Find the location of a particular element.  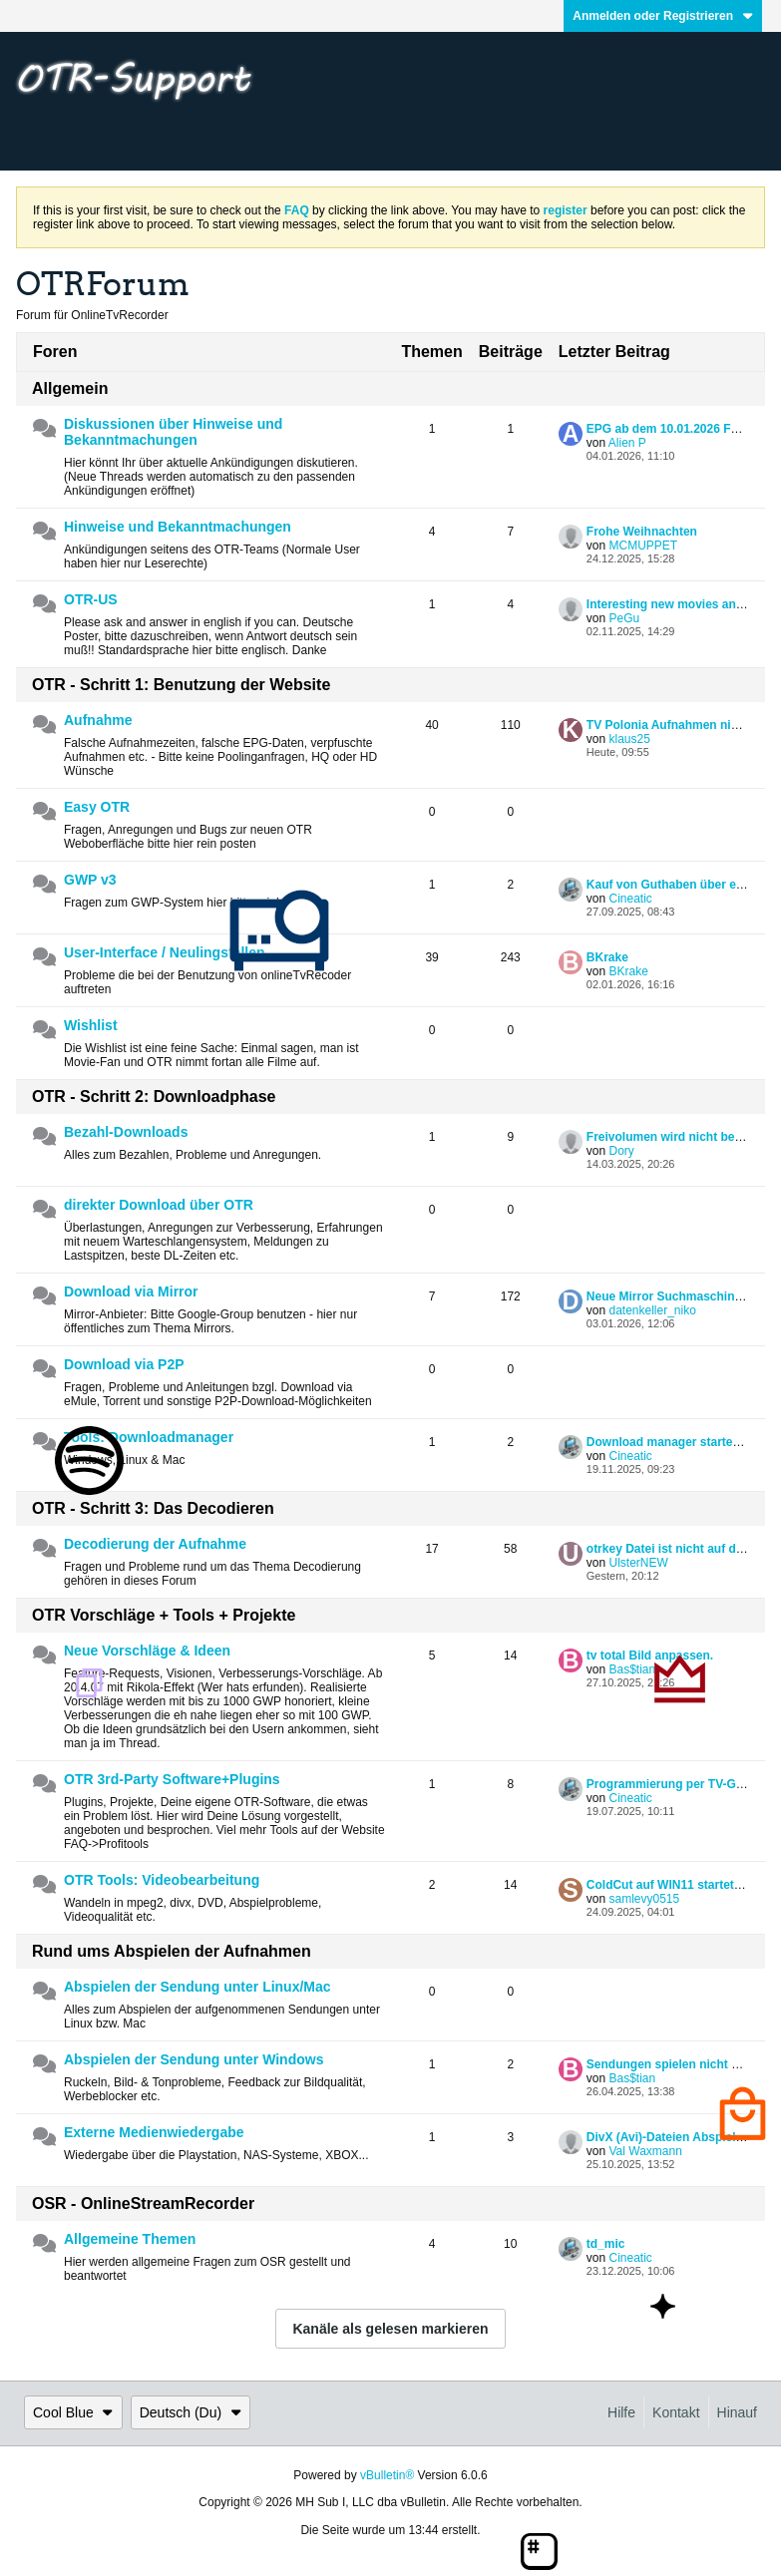

copy file to clipboard is located at coordinates (89, 1682).